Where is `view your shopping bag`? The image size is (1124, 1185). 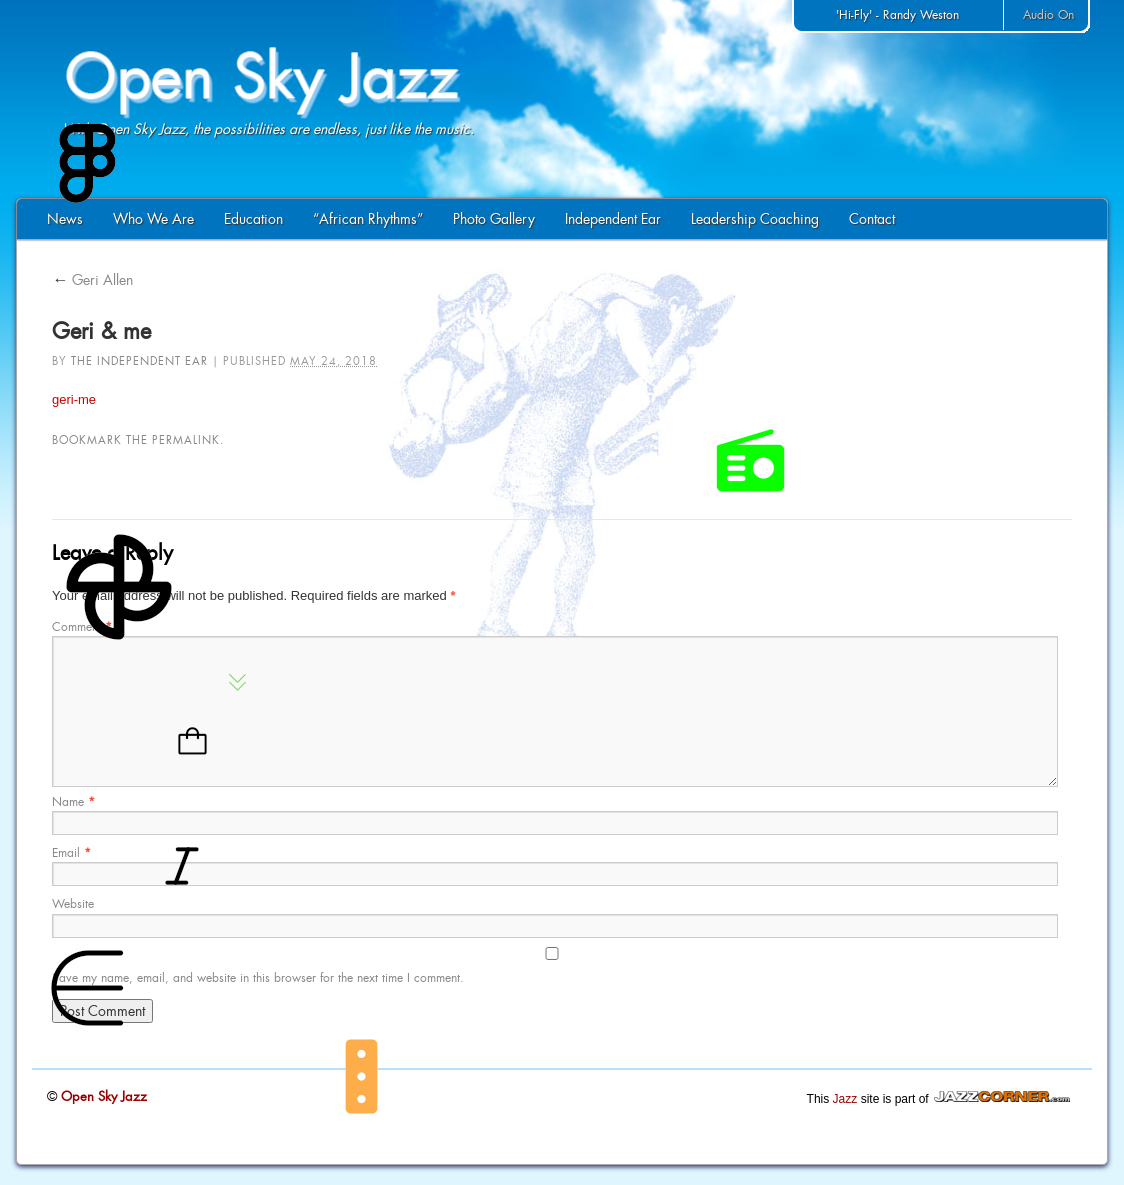 view your shopping bag is located at coordinates (192, 742).